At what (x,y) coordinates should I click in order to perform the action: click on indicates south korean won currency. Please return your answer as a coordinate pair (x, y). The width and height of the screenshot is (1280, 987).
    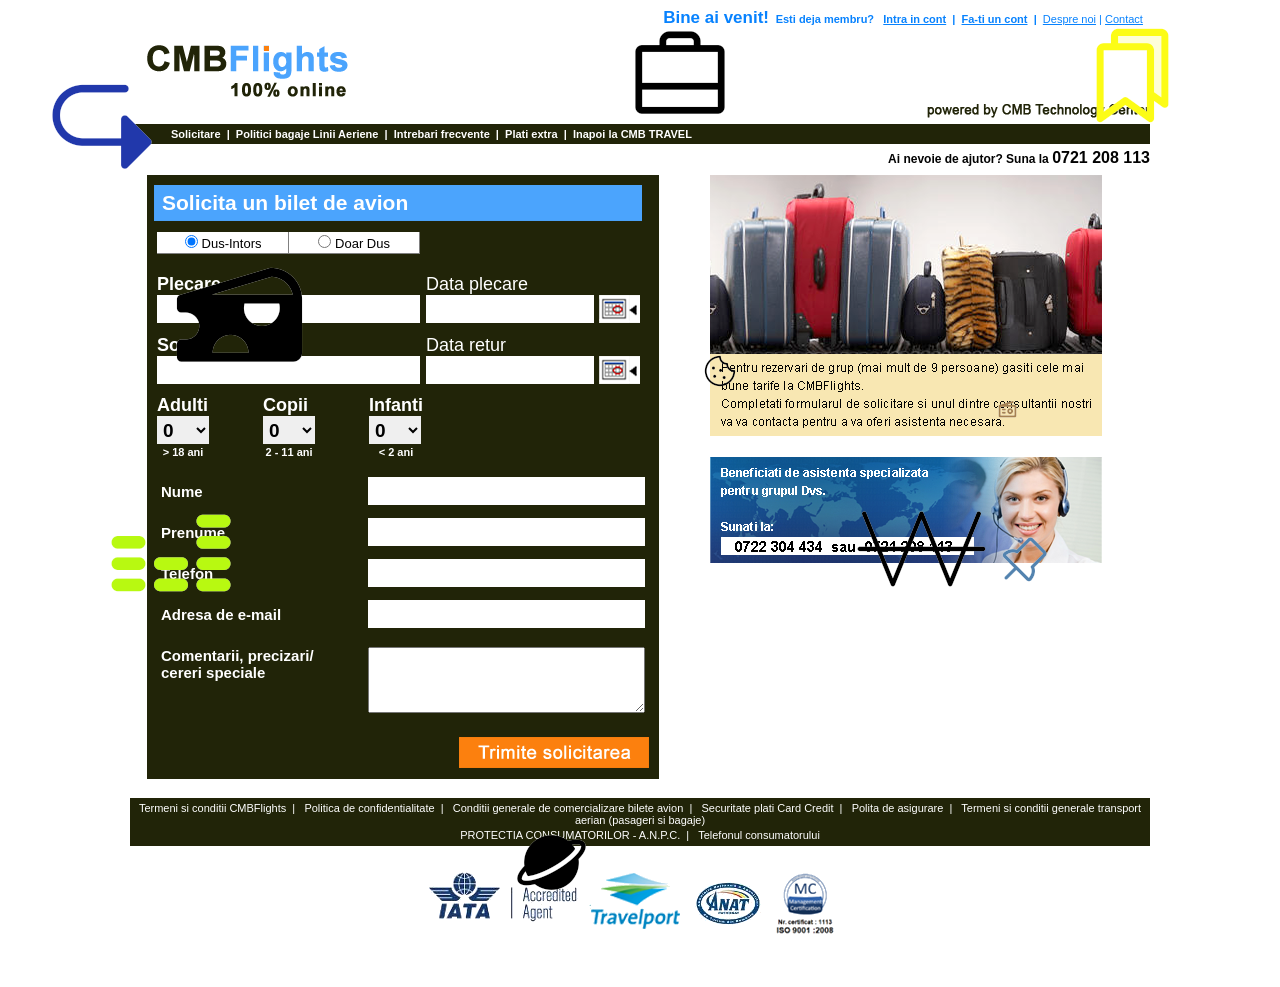
    Looking at the image, I should click on (921, 544).